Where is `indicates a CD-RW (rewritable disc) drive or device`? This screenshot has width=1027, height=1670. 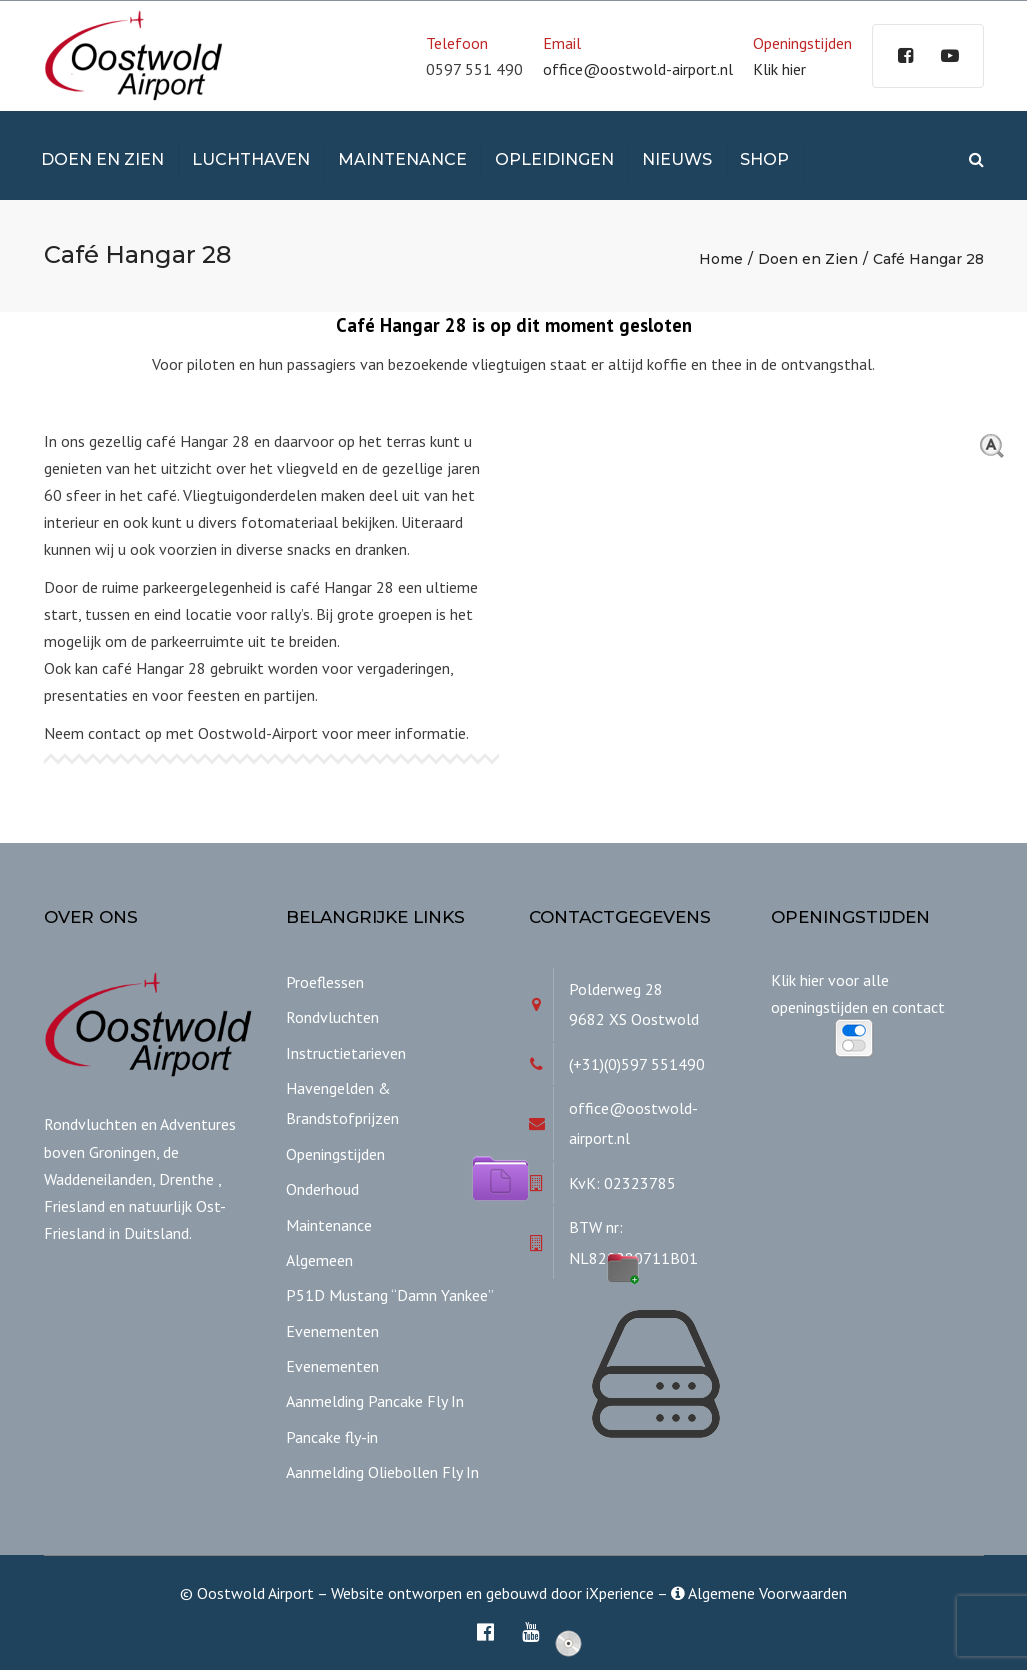 indicates a CD-RW (rewritable disc) drive or device is located at coordinates (568, 1643).